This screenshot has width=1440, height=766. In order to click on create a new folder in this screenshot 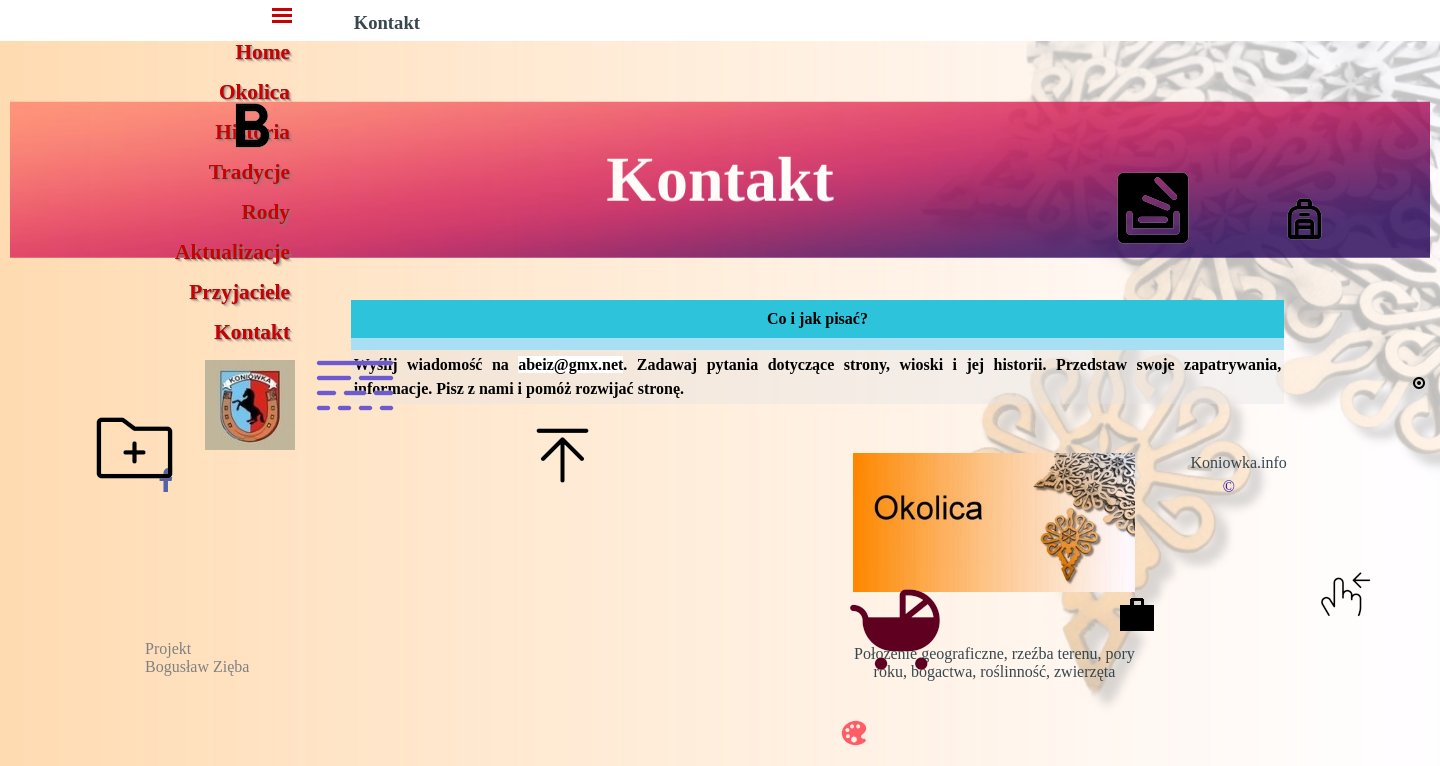, I will do `click(134, 446)`.